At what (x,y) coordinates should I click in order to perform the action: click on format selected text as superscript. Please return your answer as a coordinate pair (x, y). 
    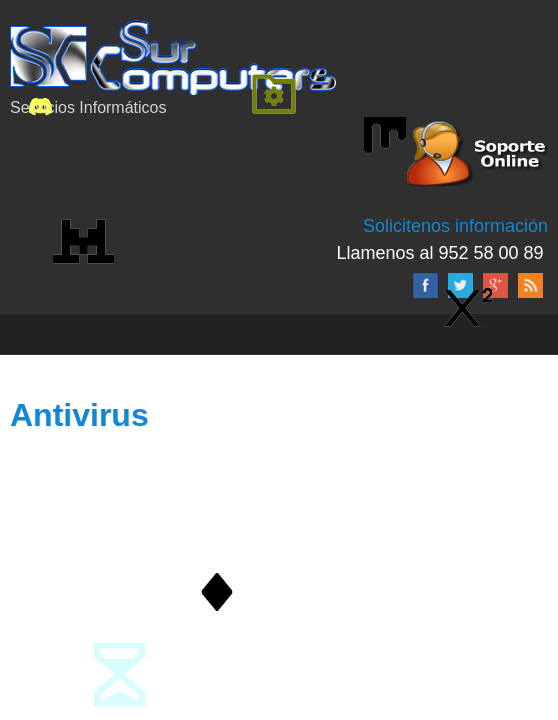
    Looking at the image, I should click on (466, 307).